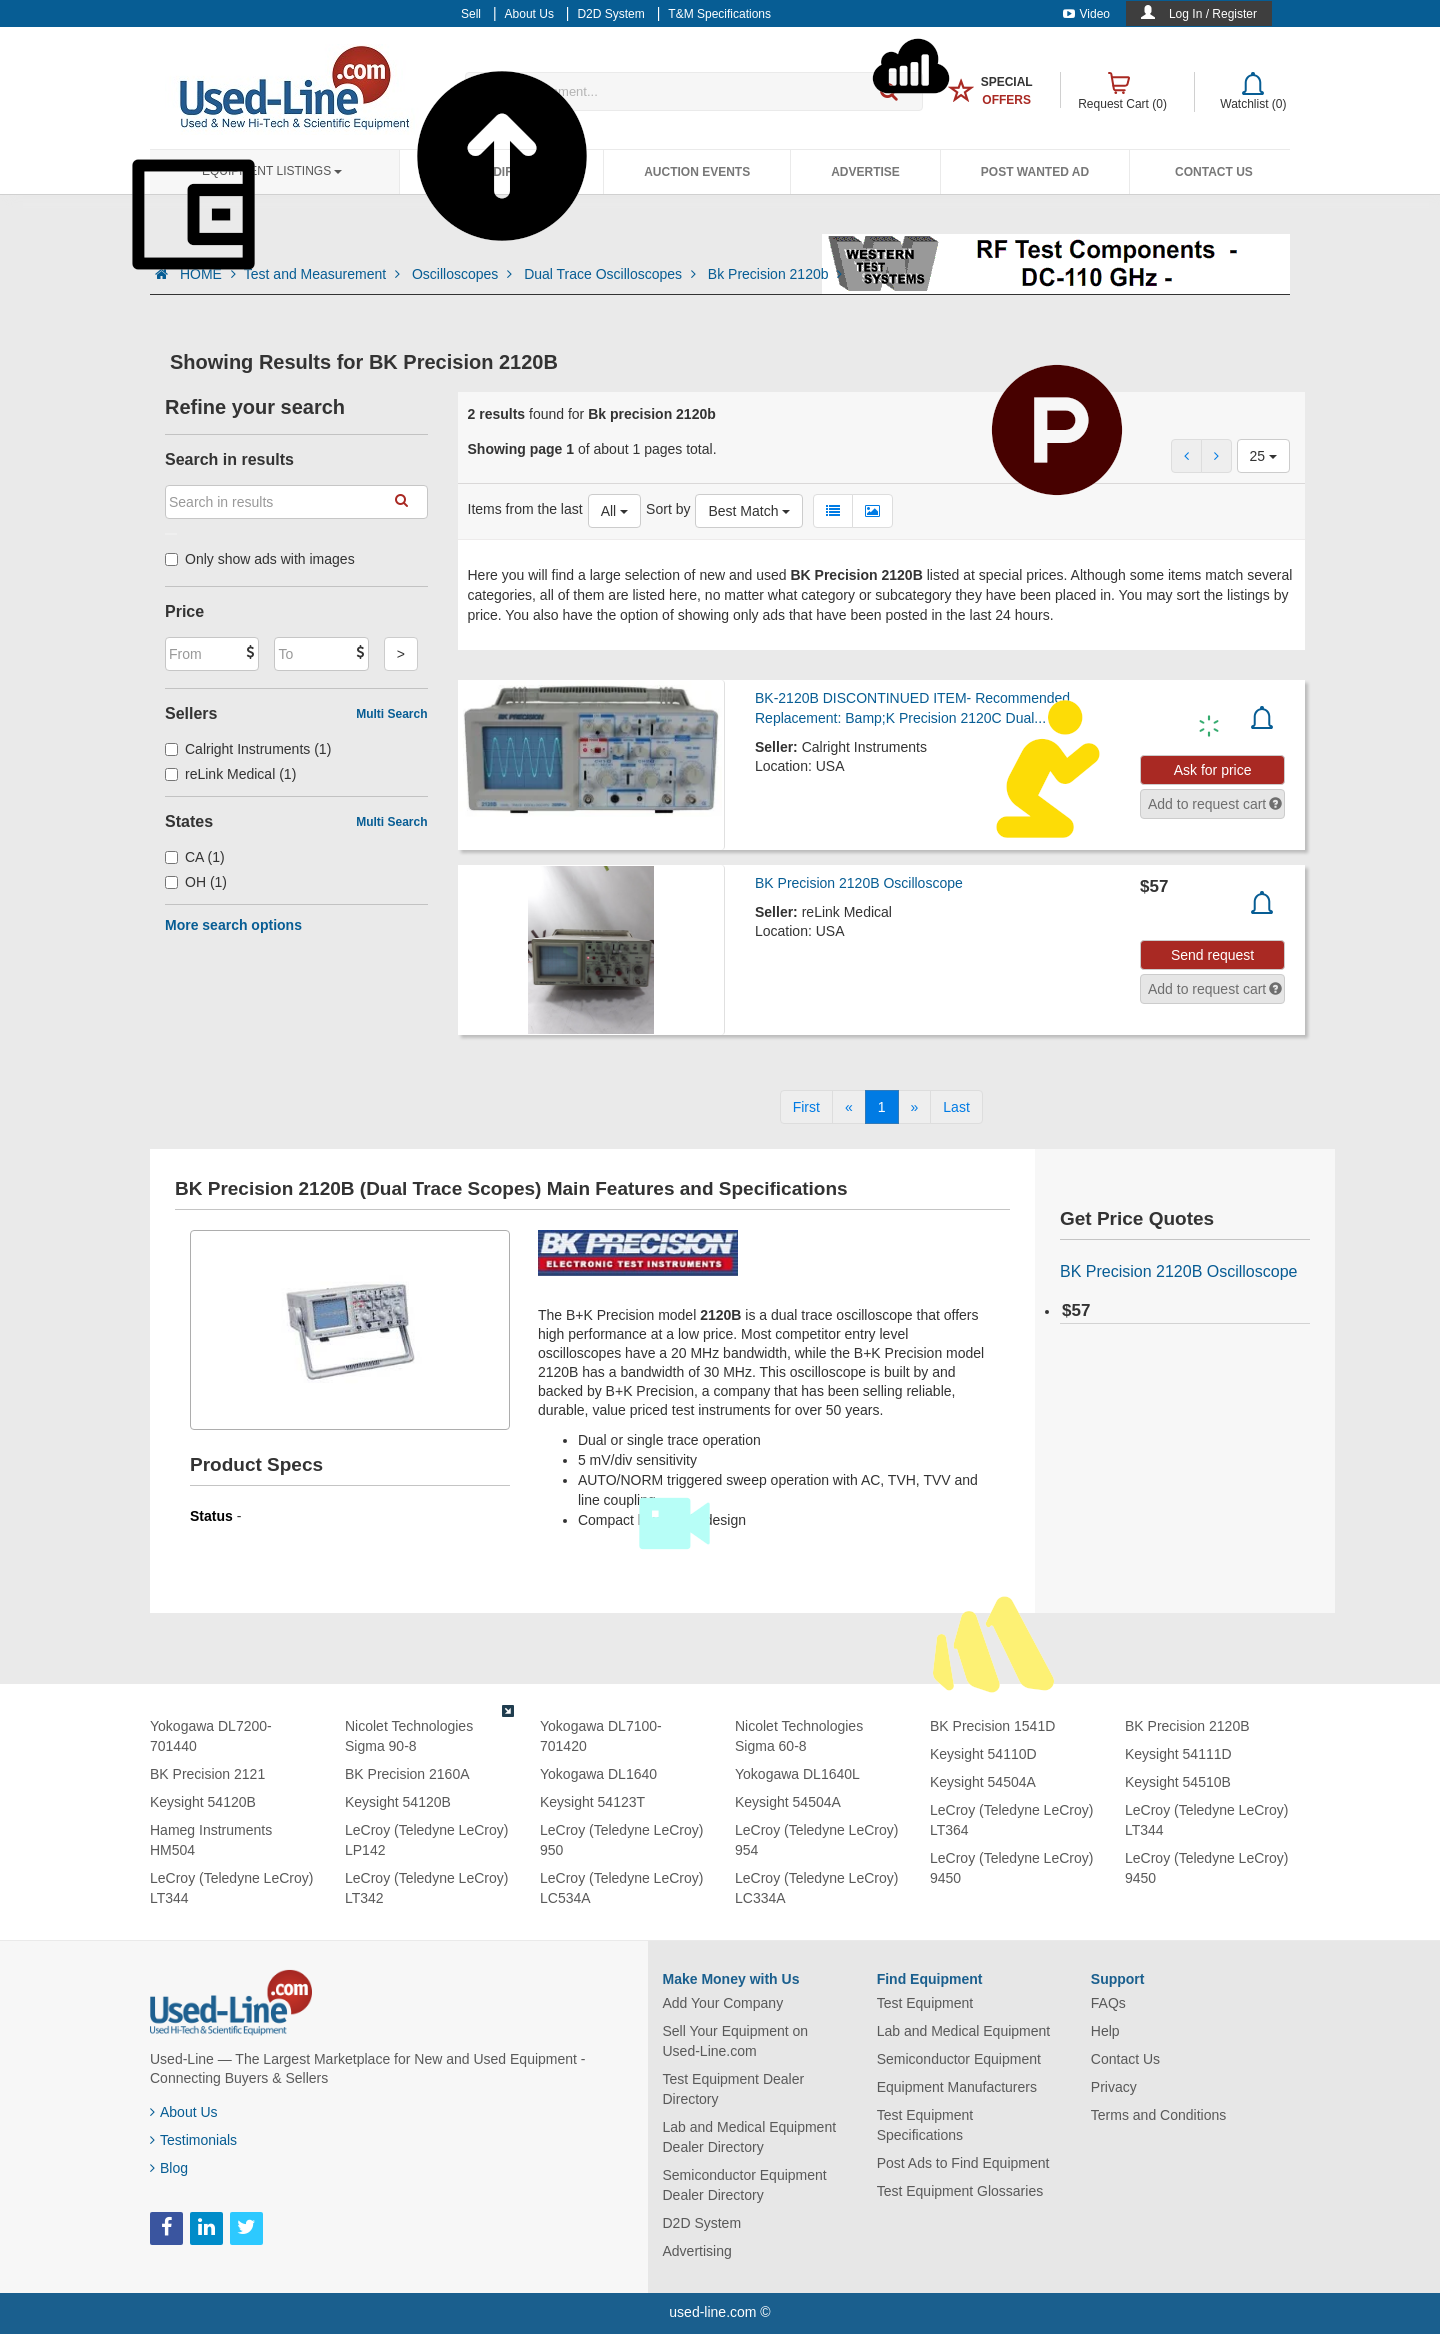  I want to click on navigate to the next item diagonally, so click(508, 1711).